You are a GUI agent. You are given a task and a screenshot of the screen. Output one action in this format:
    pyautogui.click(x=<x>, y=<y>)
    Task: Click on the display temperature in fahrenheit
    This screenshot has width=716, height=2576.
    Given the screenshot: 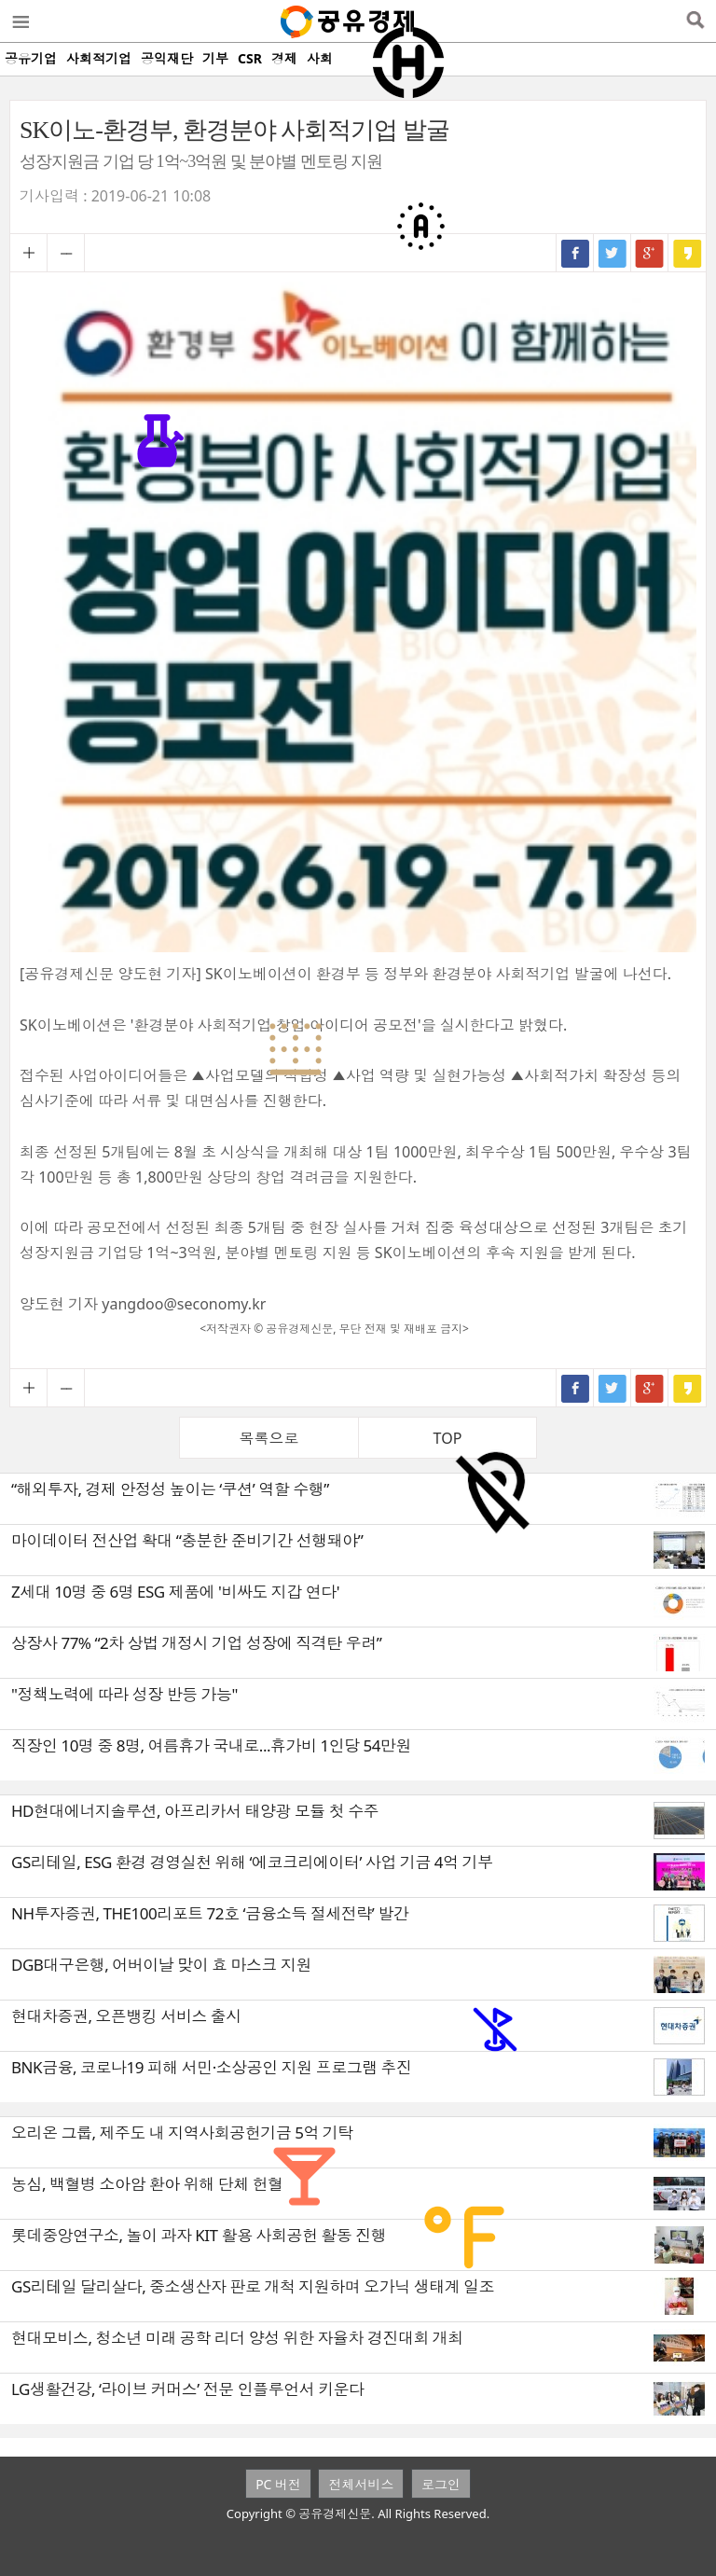 What is the action you would take?
    pyautogui.click(x=464, y=2237)
    